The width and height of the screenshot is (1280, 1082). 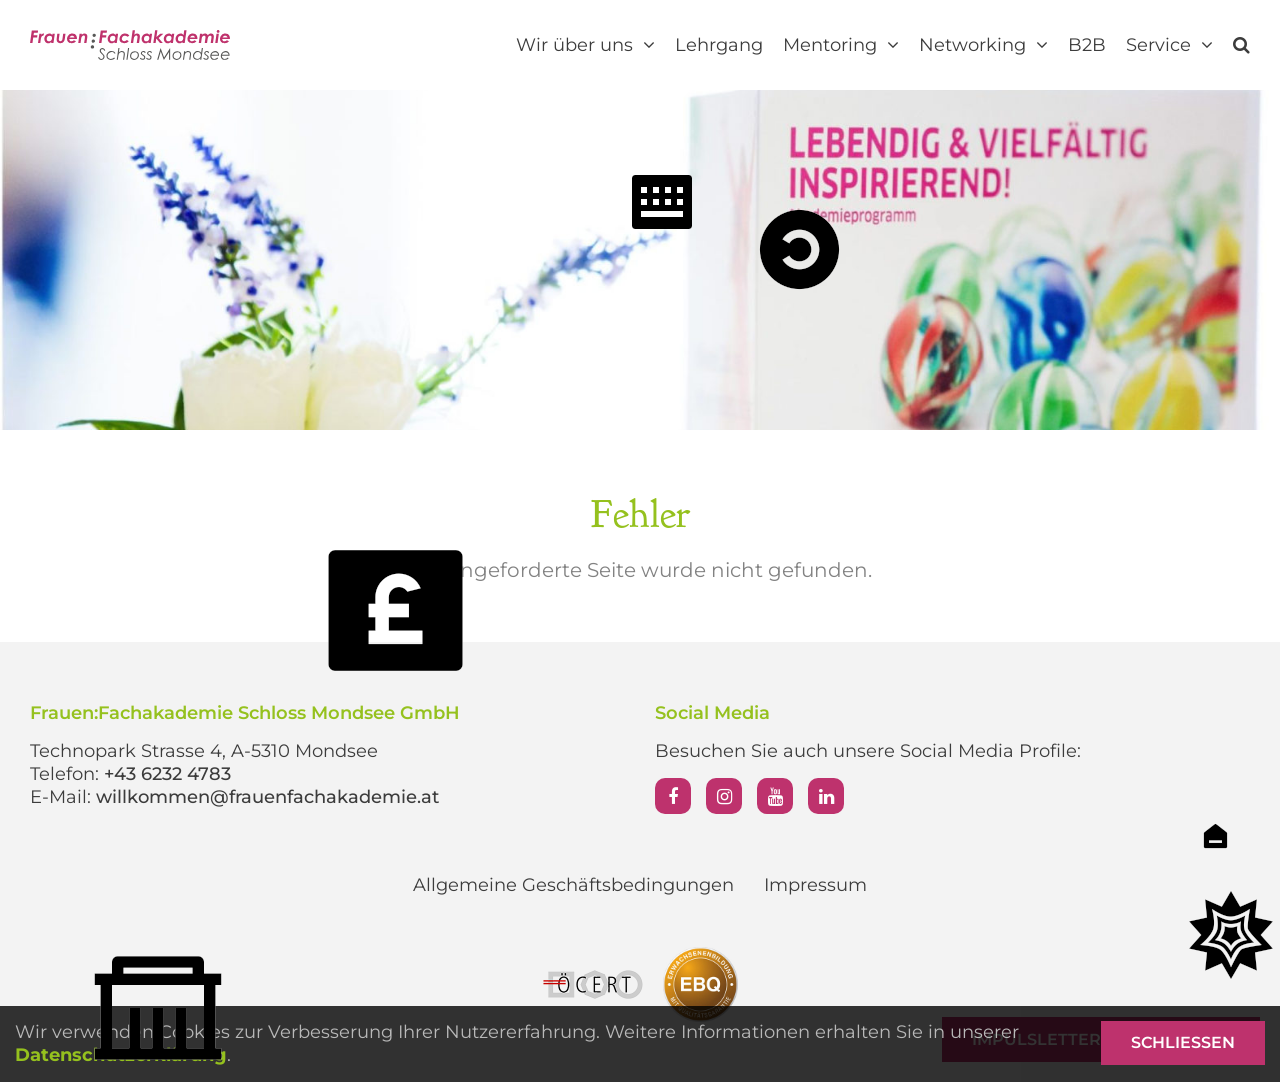 What do you see at coordinates (1215, 836) in the screenshot?
I see `navigate to home screen` at bounding box center [1215, 836].